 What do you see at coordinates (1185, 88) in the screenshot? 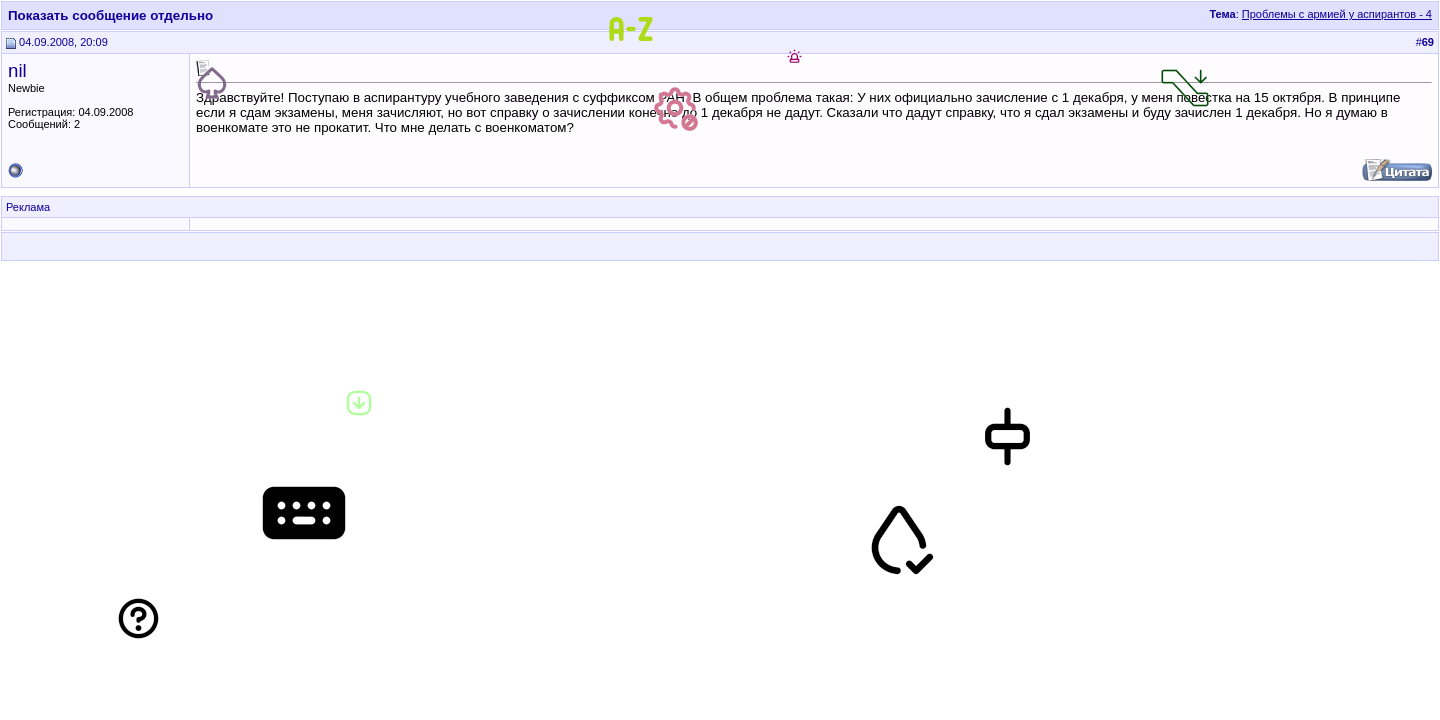
I see `indicates escalator going down` at bounding box center [1185, 88].